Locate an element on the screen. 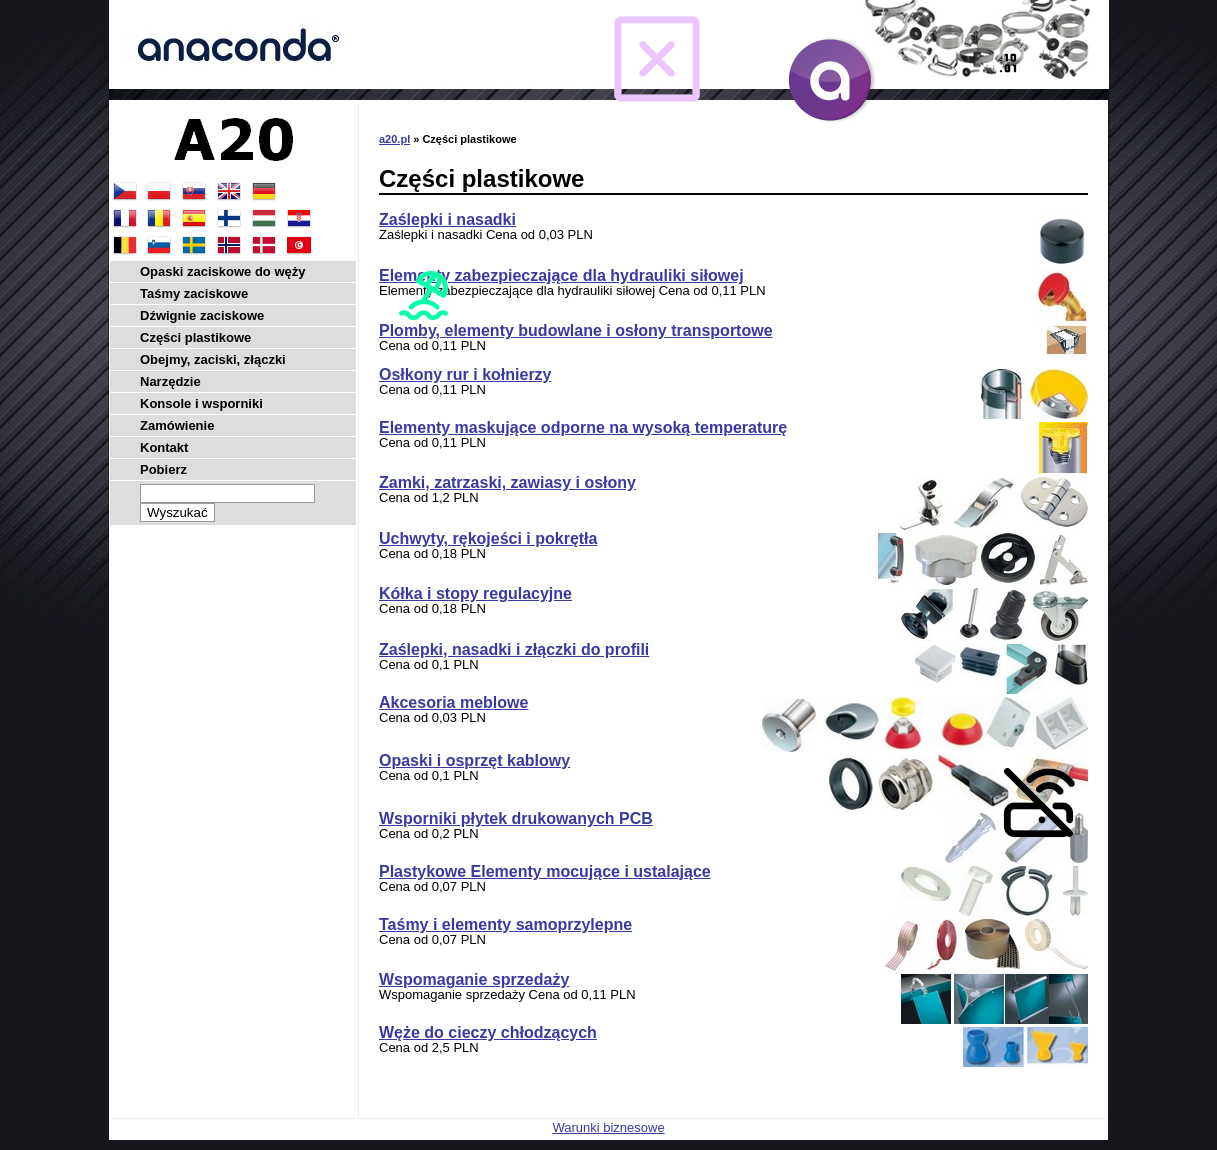  router disconnected or offline is located at coordinates (1038, 802).